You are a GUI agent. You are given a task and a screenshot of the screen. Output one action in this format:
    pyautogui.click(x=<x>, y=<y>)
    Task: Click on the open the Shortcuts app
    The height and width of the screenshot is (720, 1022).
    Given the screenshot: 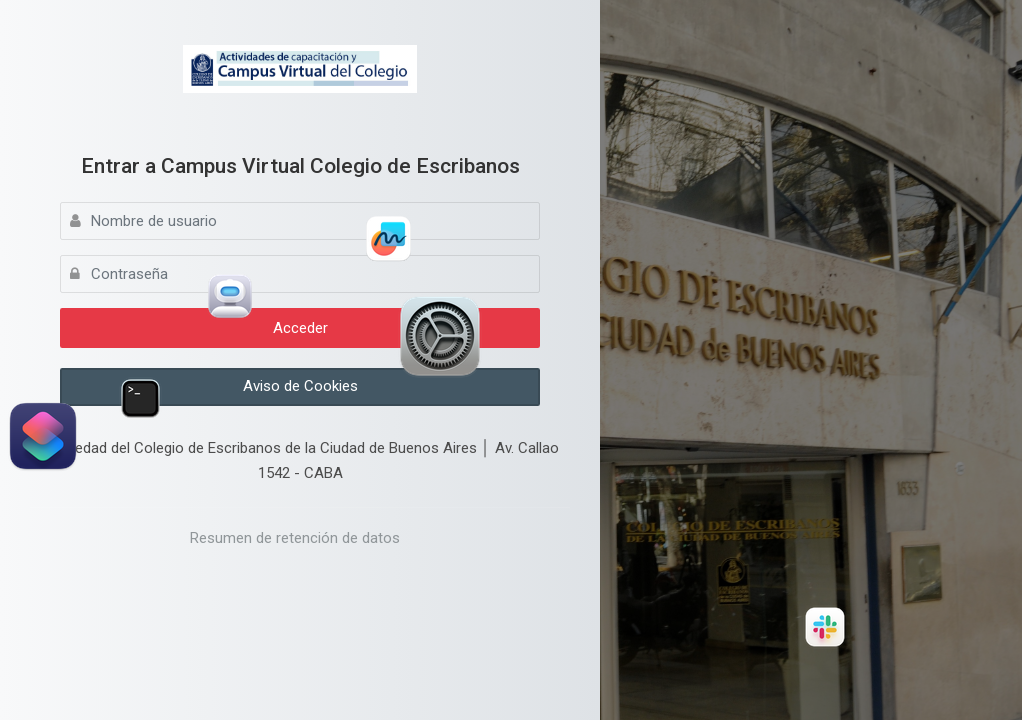 What is the action you would take?
    pyautogui.click(x=43, y=436)
    